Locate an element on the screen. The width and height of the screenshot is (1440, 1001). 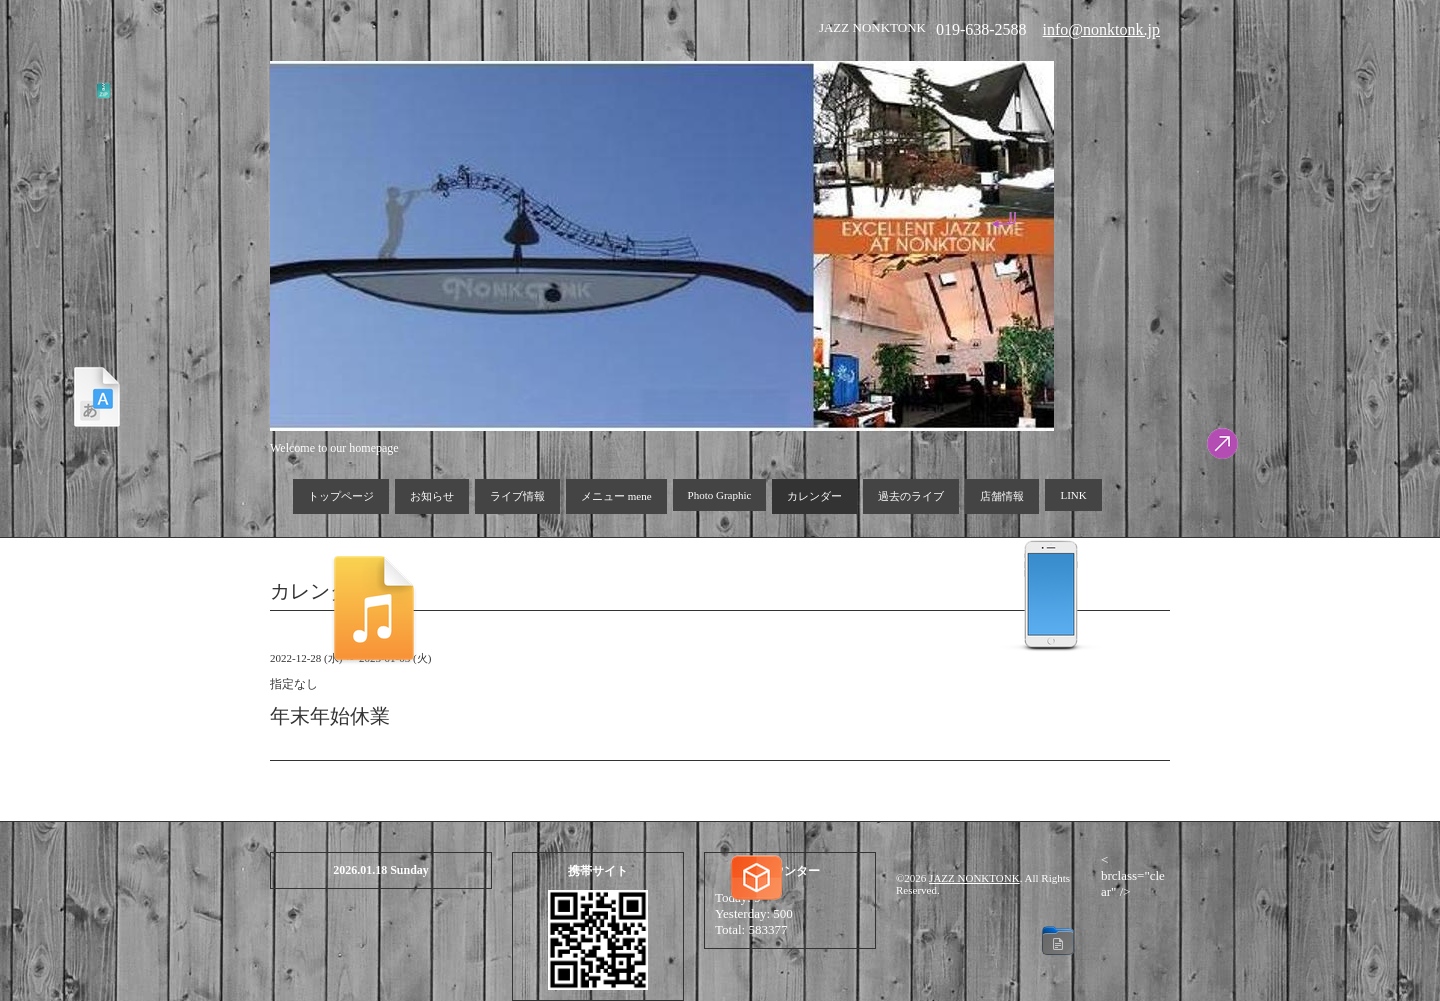
a gettext translation file (.po/.pot) is located at coordinates (97, 398).